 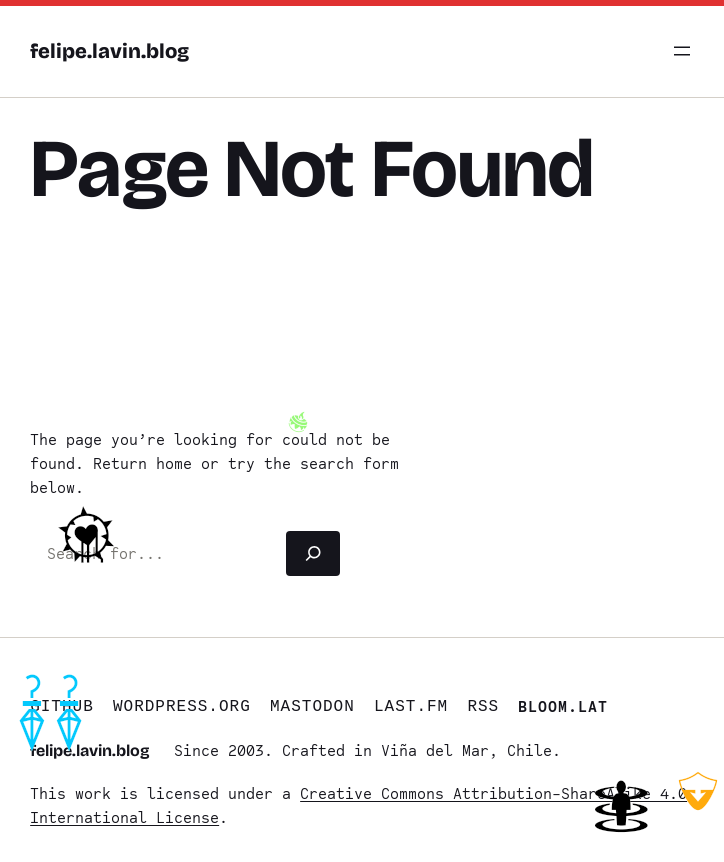 What do you see at coordinates (86, 534) in the screenshot?
I see `indicates damage or health loss in a game` at bounding box center [86, 534].